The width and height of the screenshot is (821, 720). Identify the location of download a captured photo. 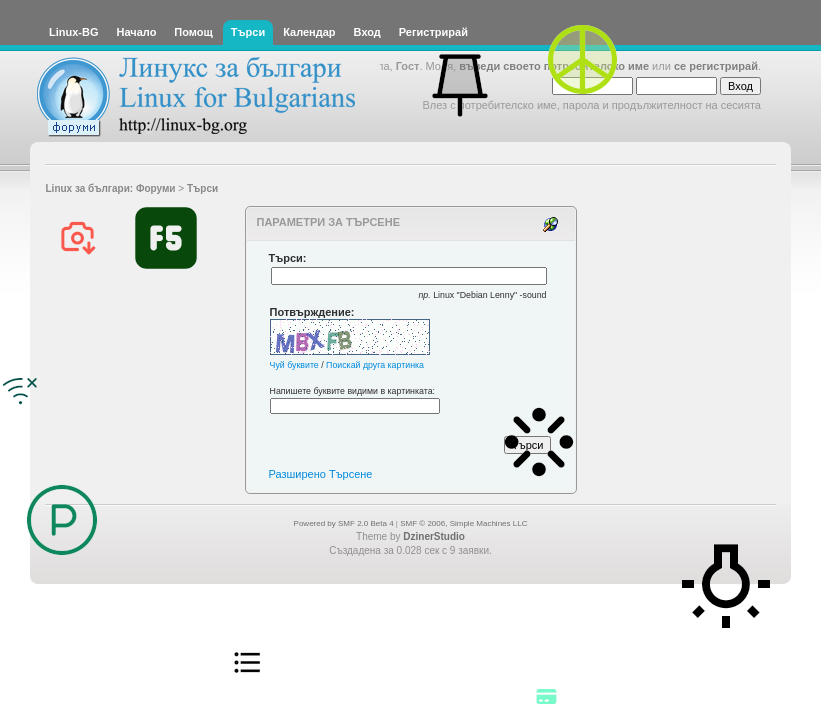
(77, 236).